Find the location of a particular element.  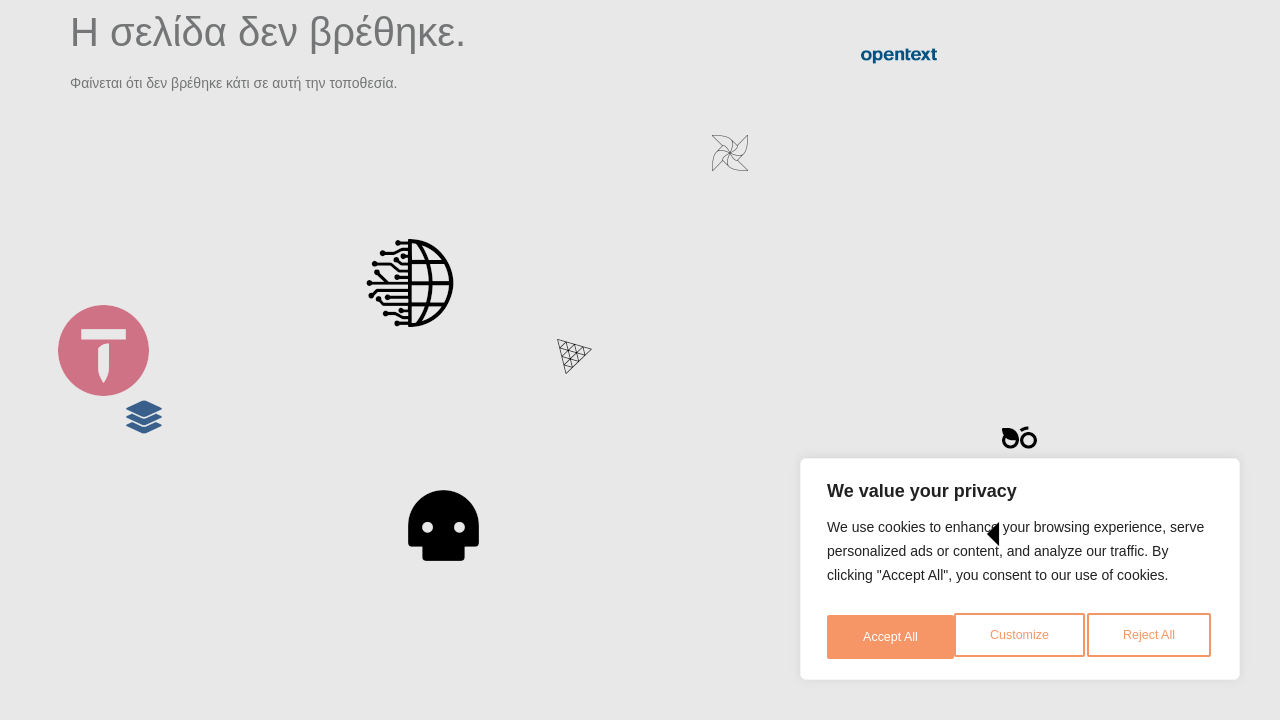

indicates dangerous or harmful content is located at coordinates (443, 525).